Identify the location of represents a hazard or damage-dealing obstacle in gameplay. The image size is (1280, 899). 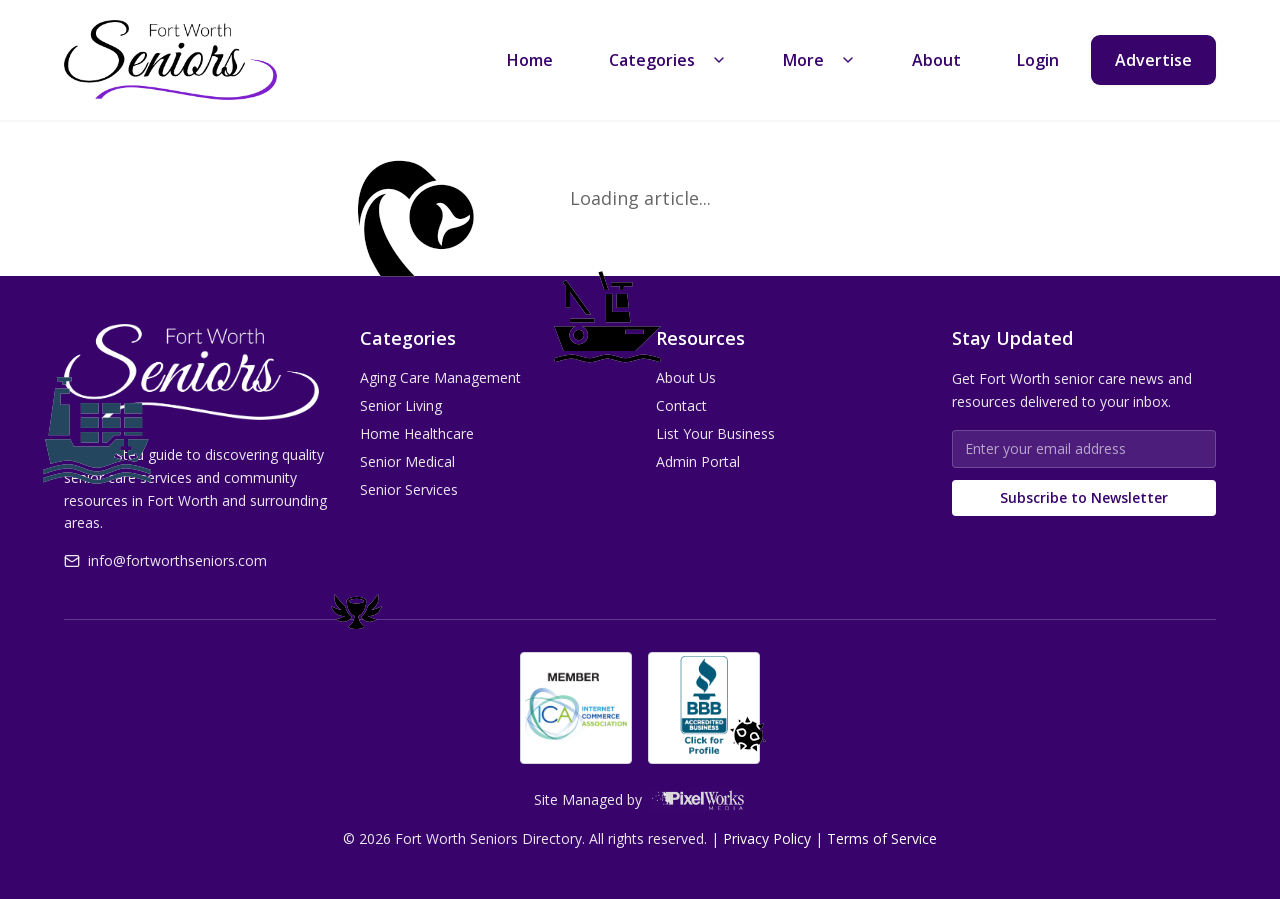
(748, 734).